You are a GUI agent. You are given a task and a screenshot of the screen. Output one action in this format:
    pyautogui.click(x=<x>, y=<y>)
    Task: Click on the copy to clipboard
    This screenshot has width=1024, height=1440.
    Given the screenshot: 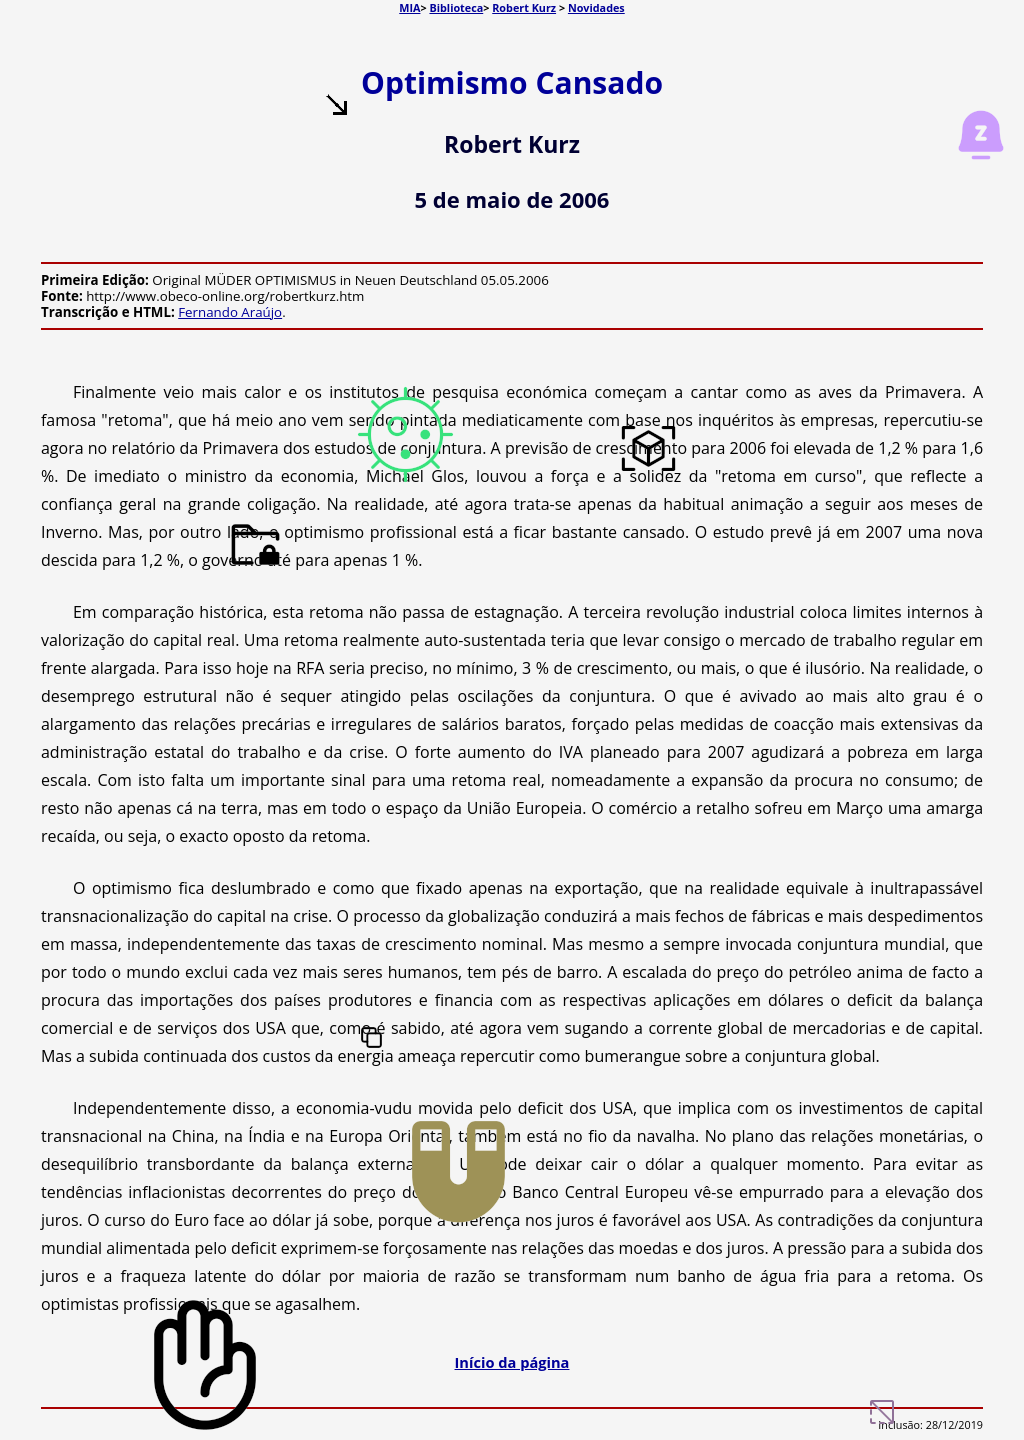 What is the action you would take?
    pyautogui.click(x=371, y=1037)
    